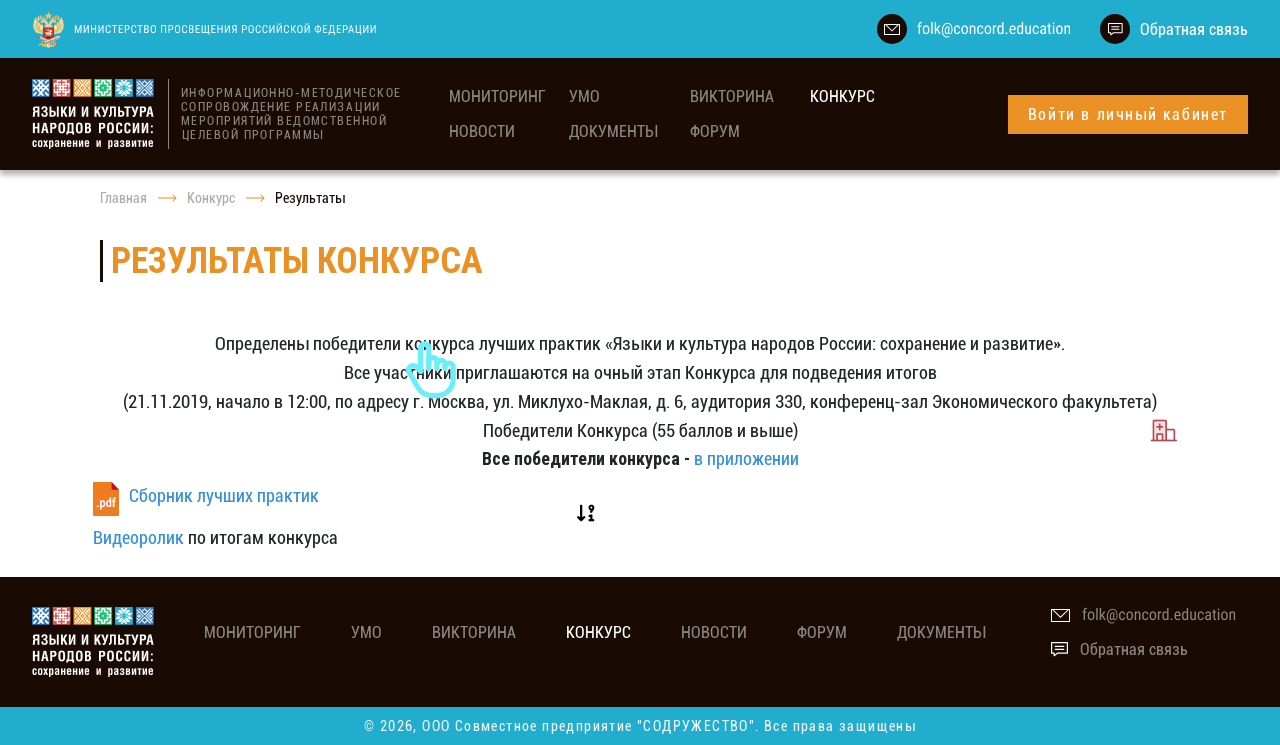 Image resolution: width=1280 pixels, height=745 pixels. I want to click on find nearby hospitals or medical facilities, so click(1162, 430).